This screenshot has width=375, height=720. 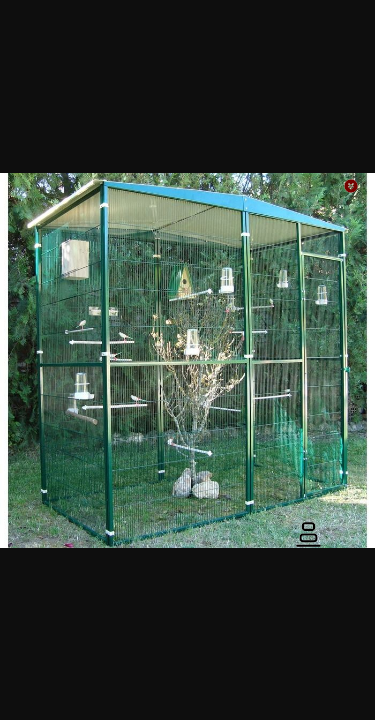 What do you see at coordinates (308, 534) in the screenshot?
I see `align objects to the bottom edge` at bounding box center [308, 534].